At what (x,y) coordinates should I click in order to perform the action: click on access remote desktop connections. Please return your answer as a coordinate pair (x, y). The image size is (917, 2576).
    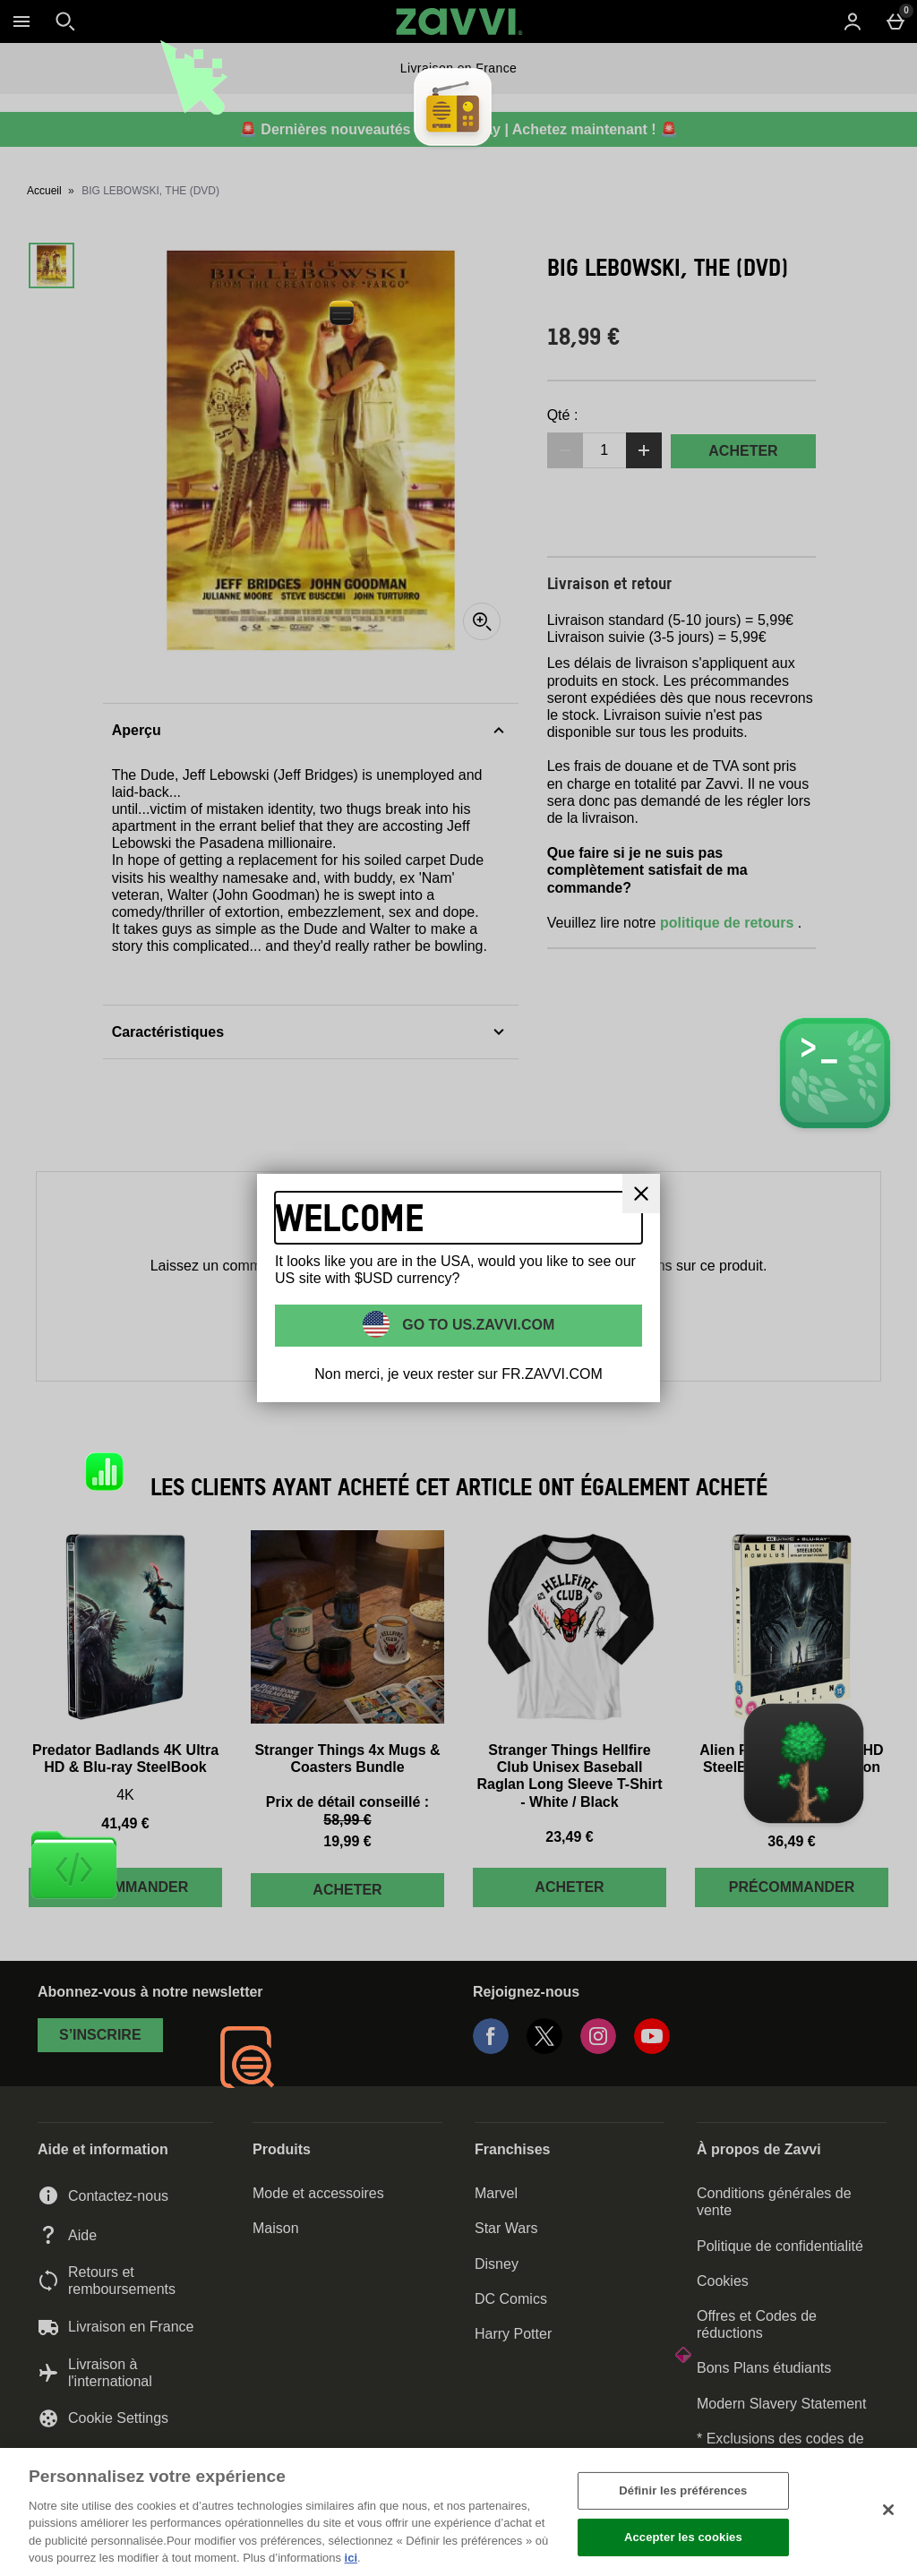
    Looking at the image, I should click on (193, 77).